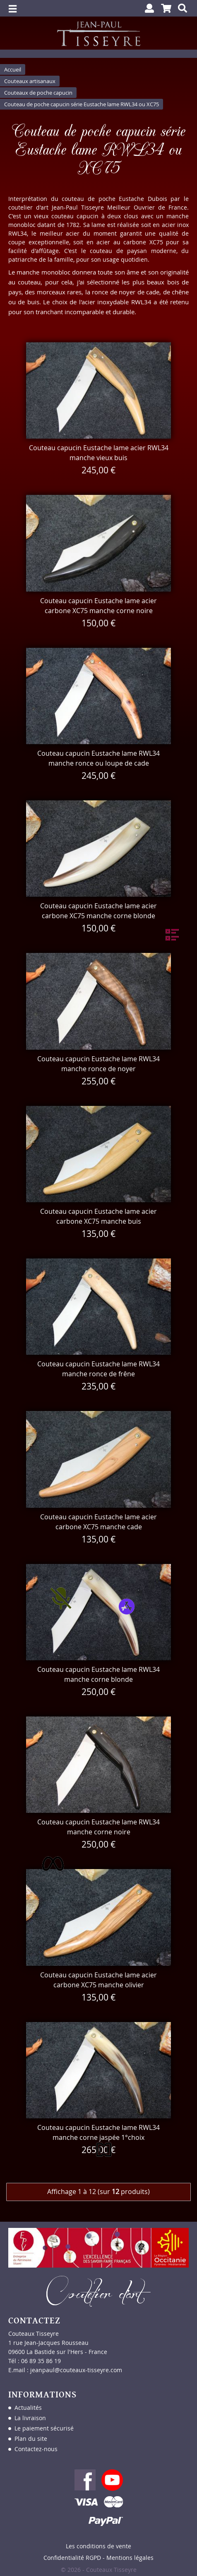  What do you see at coordinates (53, 1864) in the screenshot?
I see `Meta company logo` at bounding box center [53, 1864].